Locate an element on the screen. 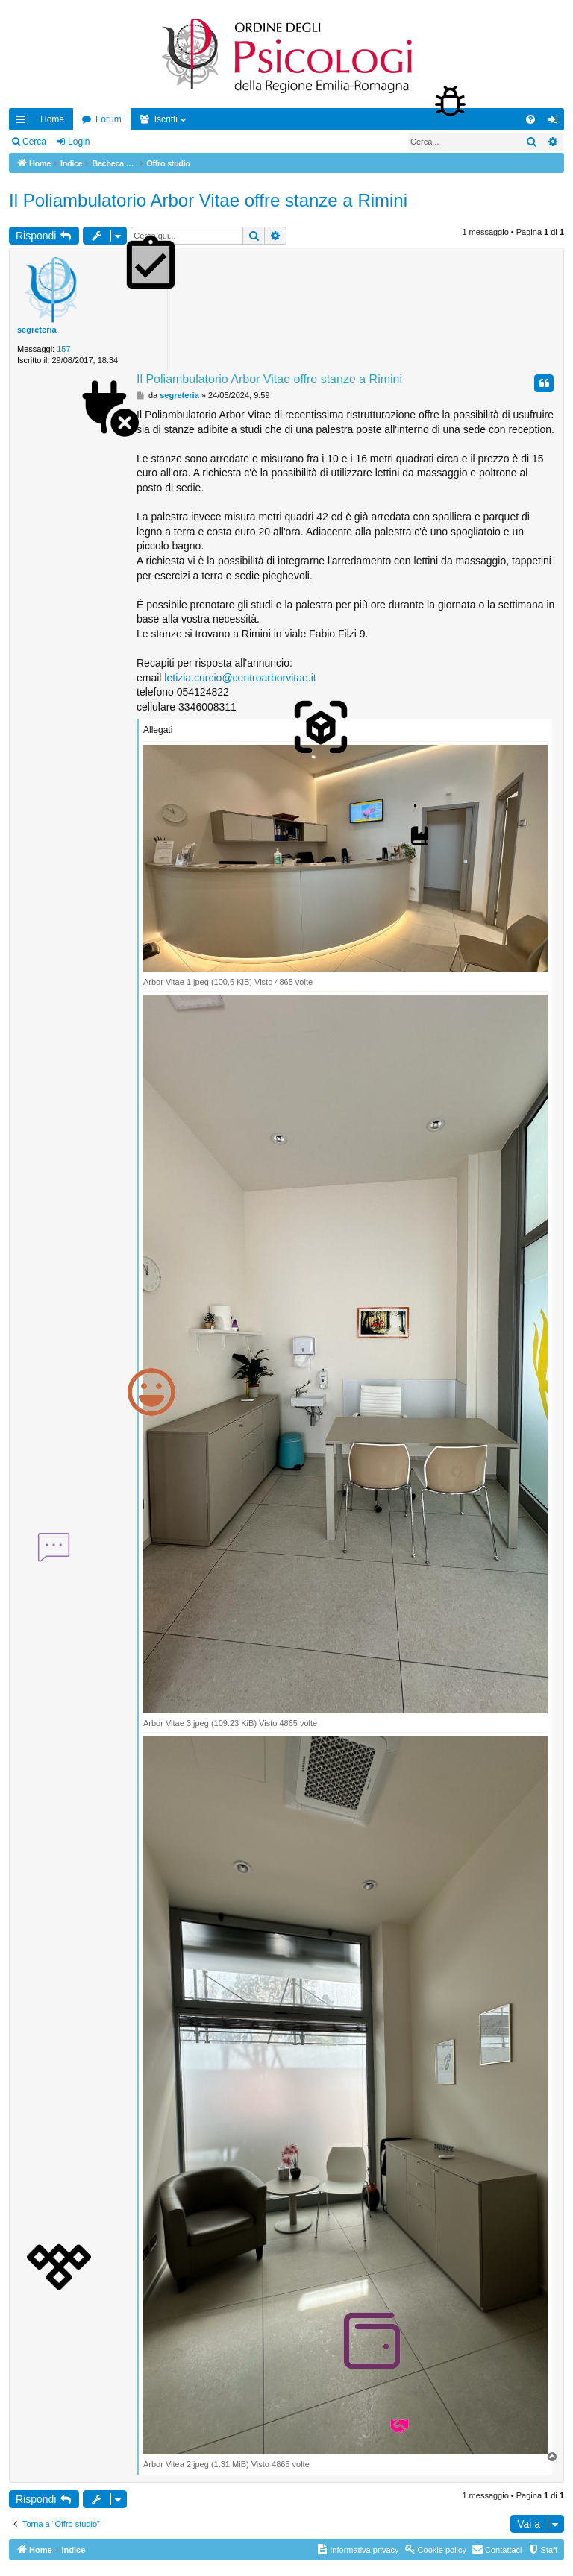  open chat or messaging is located at coordinates (54, 1545).